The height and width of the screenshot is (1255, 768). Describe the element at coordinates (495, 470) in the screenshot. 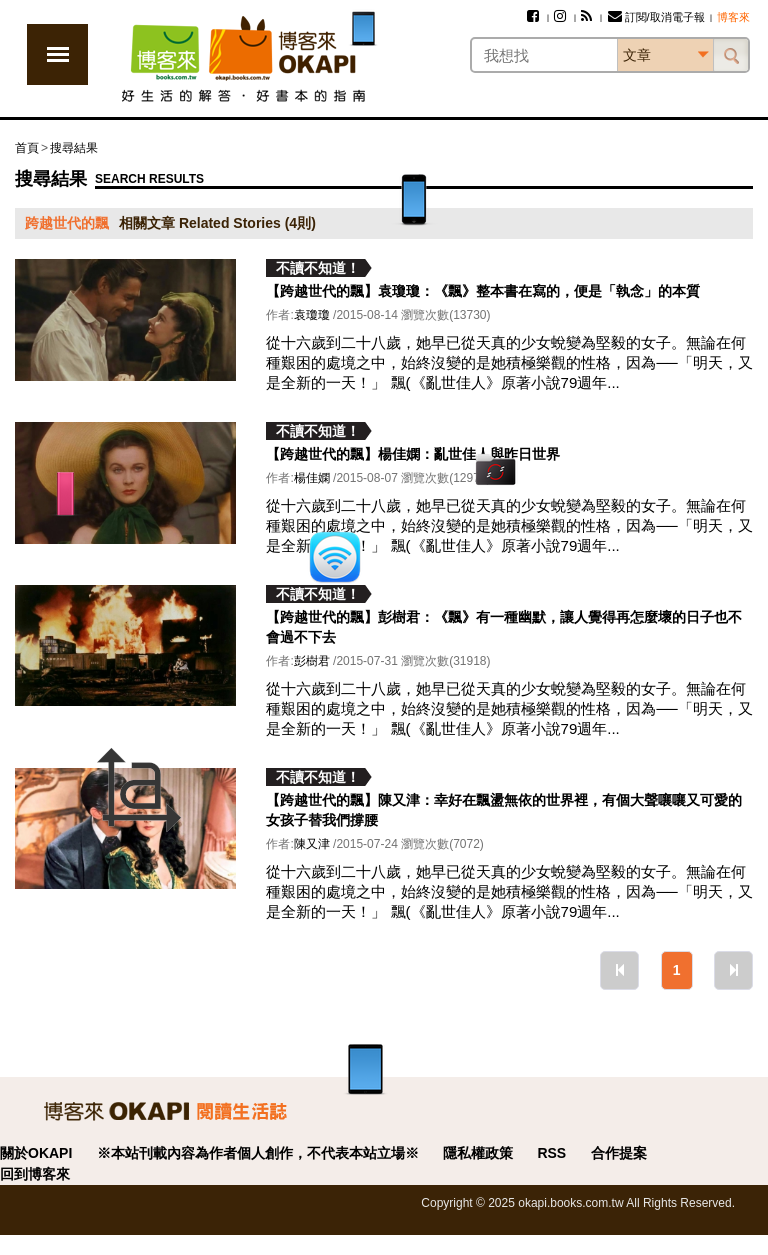

I see `folder containing OpenShift project files` at that location.